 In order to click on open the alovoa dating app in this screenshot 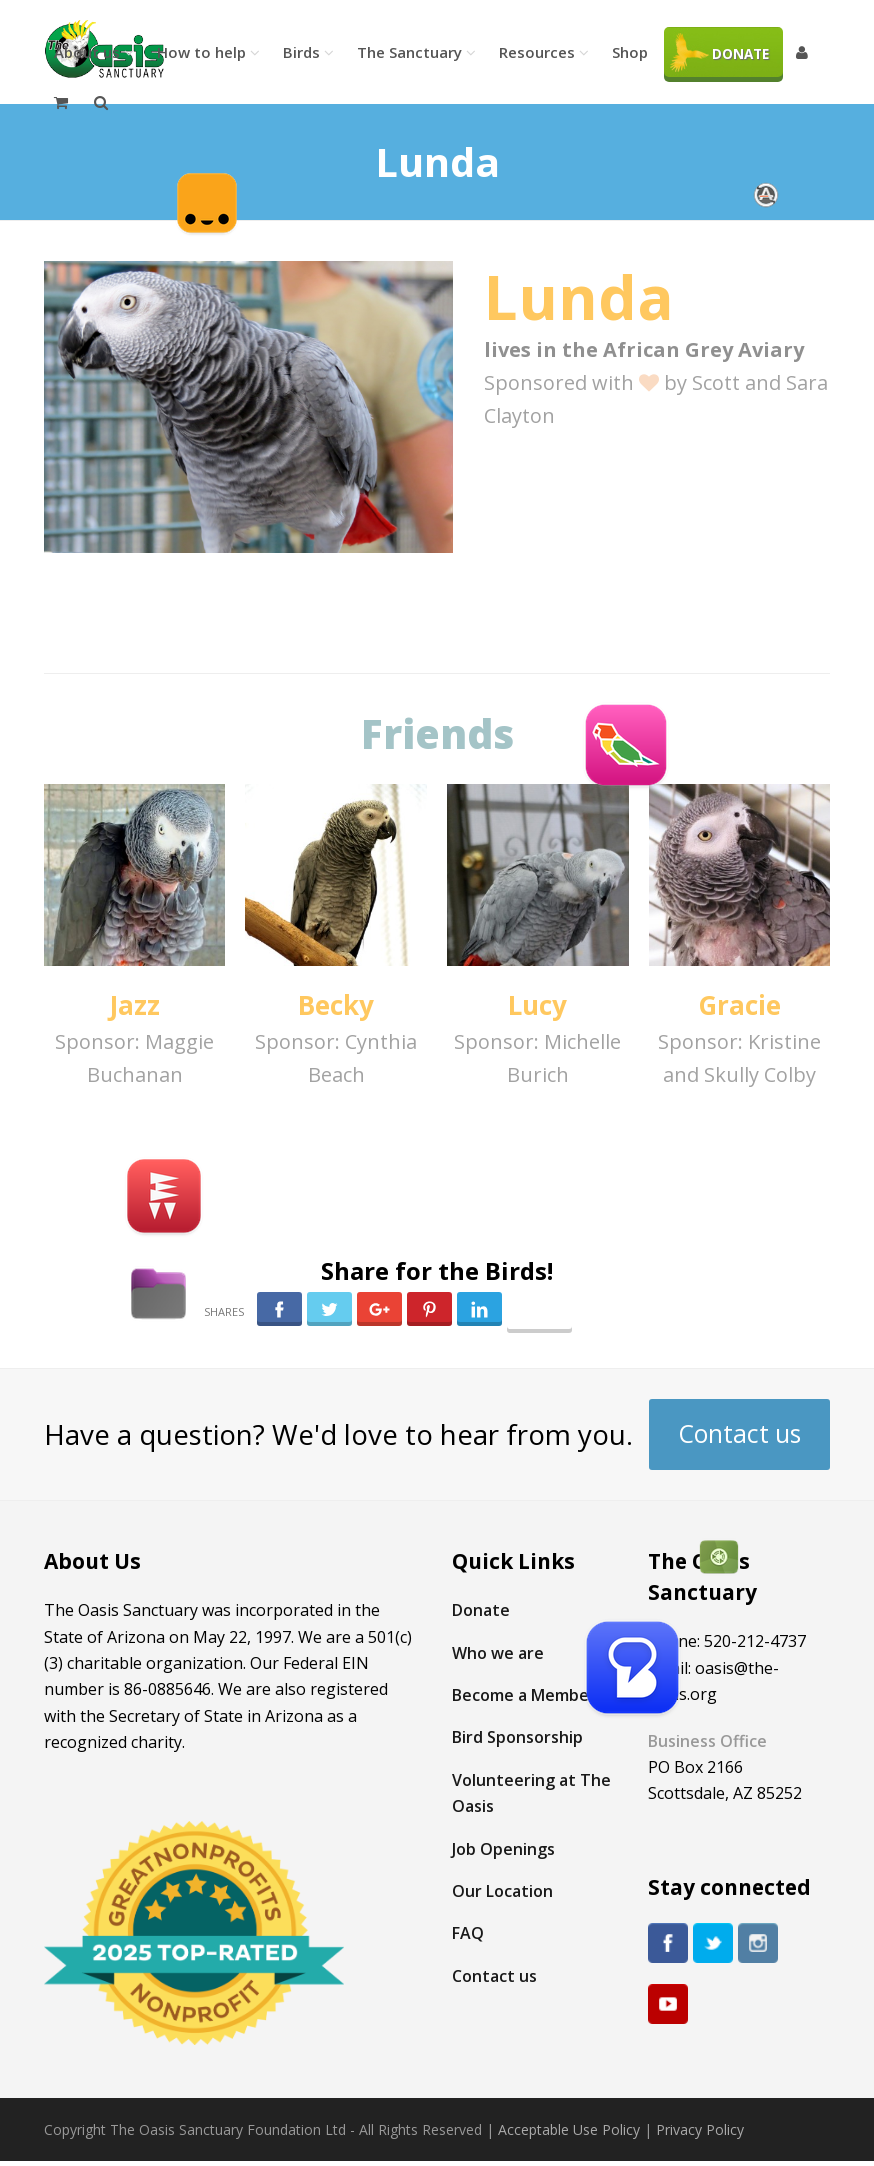, I will do `click(626, 745)`.